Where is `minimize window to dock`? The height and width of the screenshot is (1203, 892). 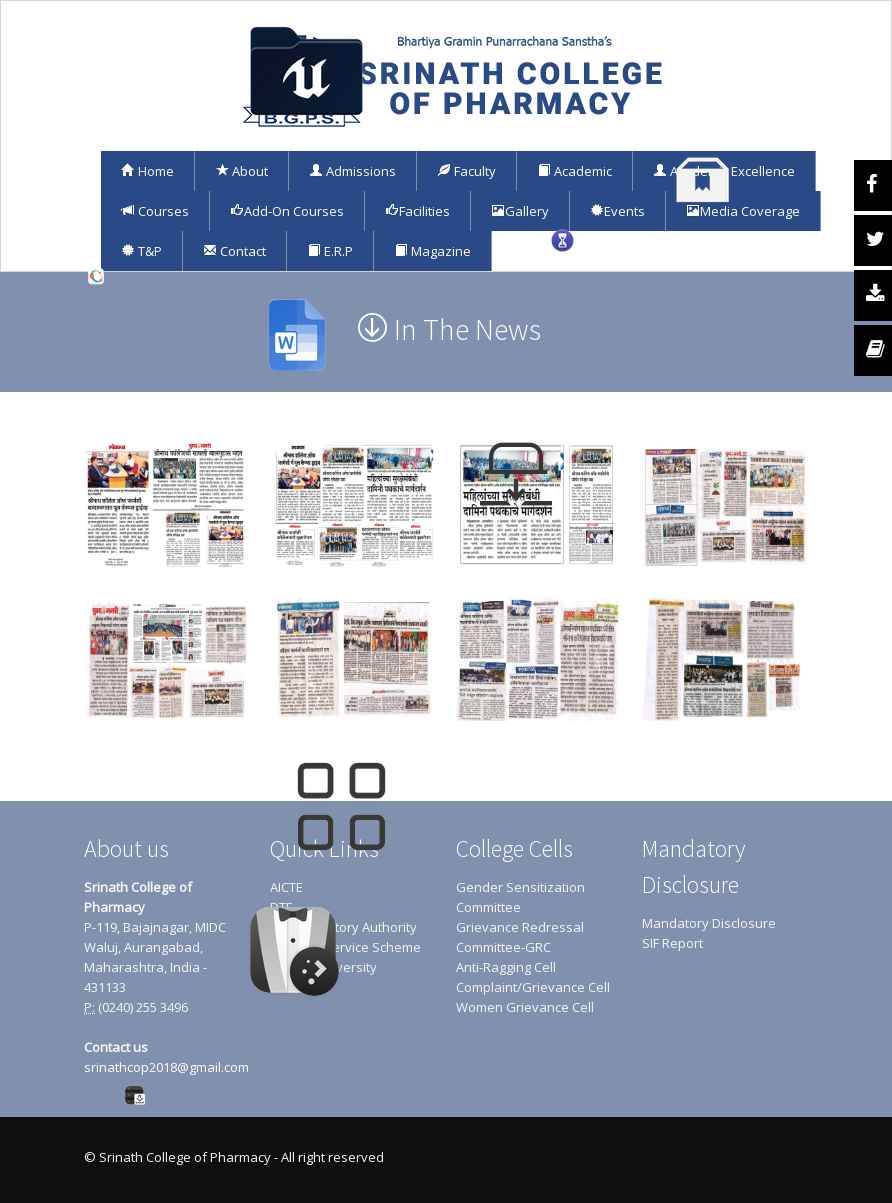
minimize window to dock is located at coordinates (516, 474).